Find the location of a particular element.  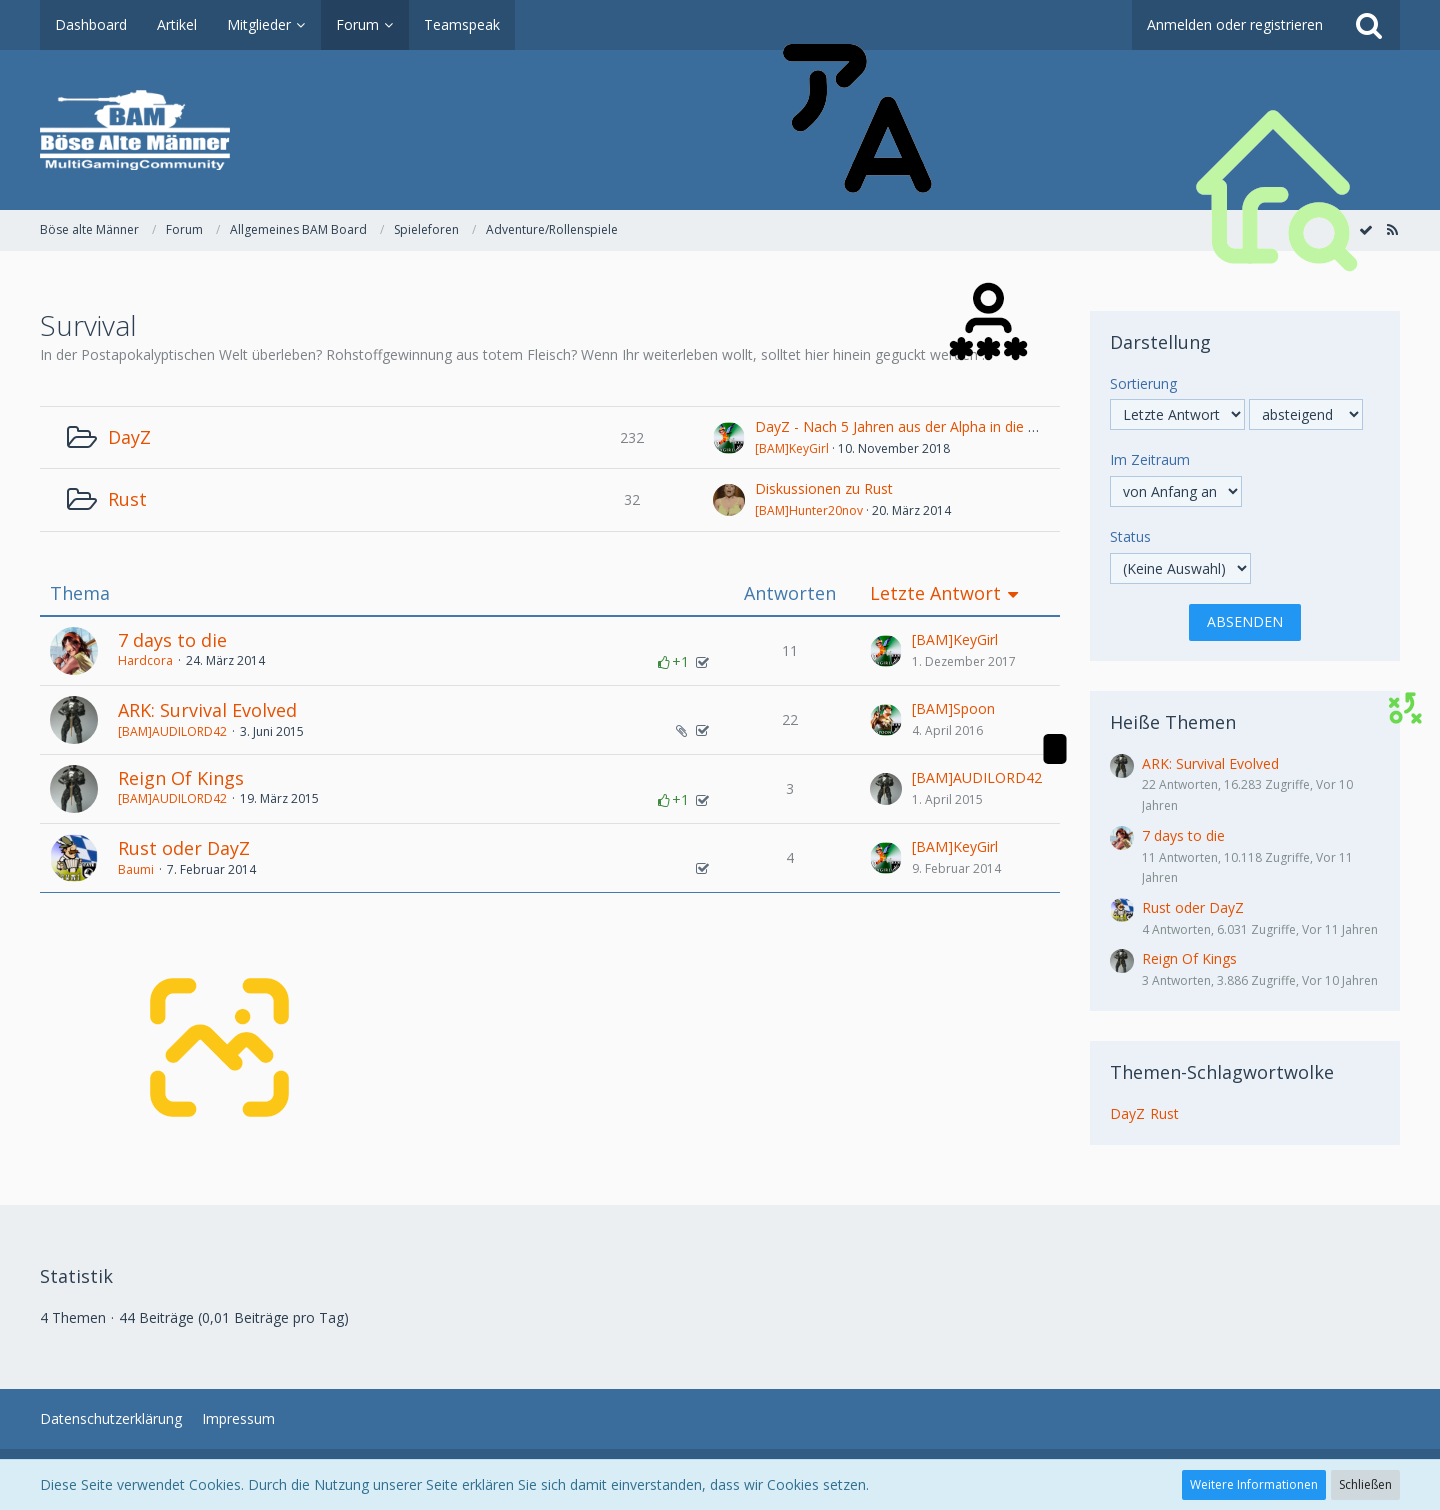

search for homes or properties is located at coordinates (1273, 187).